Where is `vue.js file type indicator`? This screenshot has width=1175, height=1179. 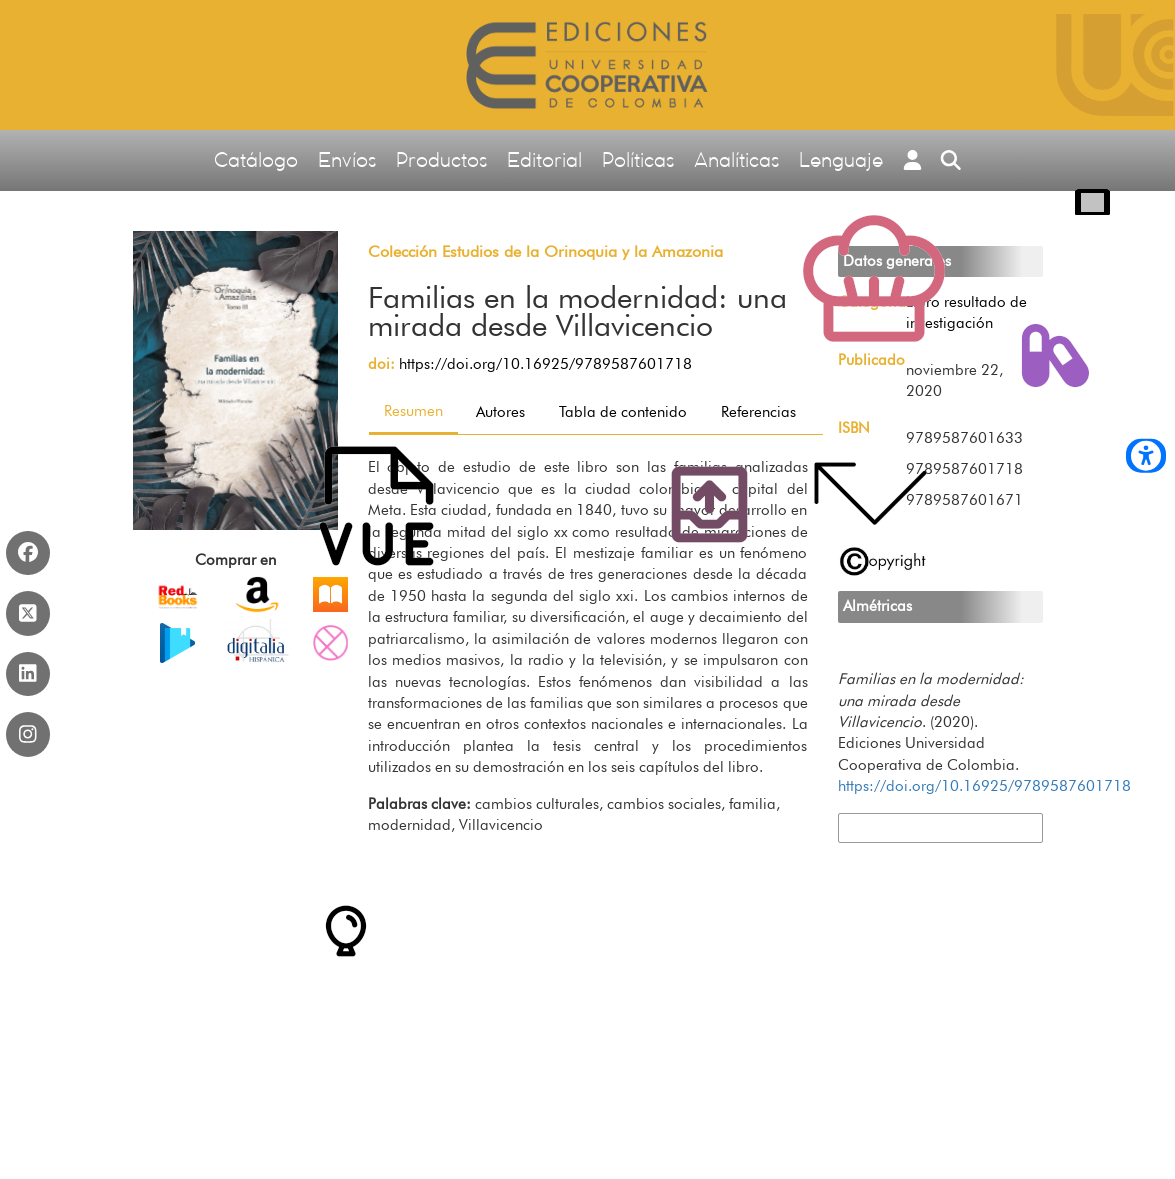 vue.js file type indicator is located at coordinates (379, 511).